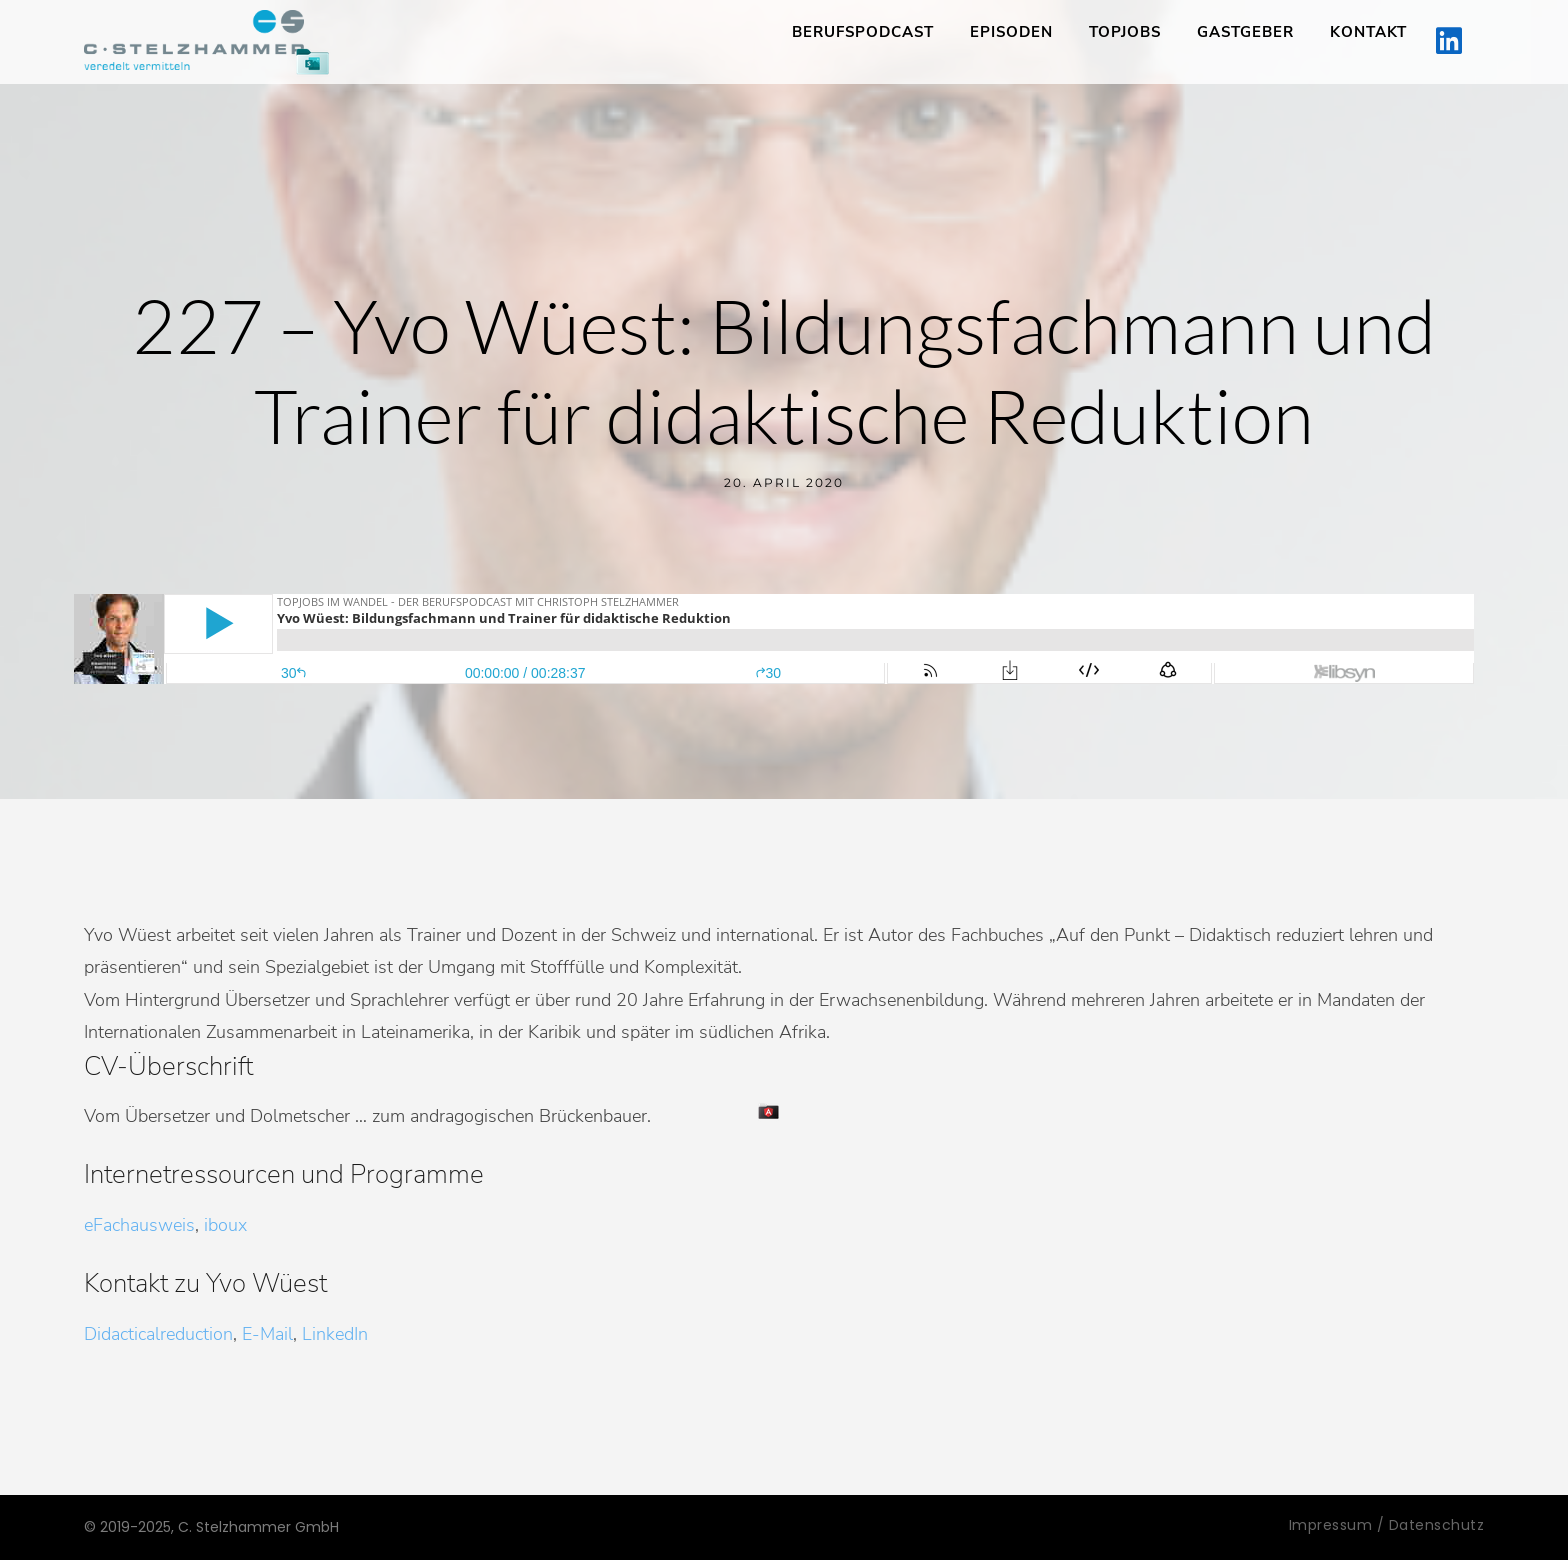  What do you see at coordinates (312, 62) in the screenshot?
I see `open folder containing microsoft sway files` at bounding box center [312, 62].